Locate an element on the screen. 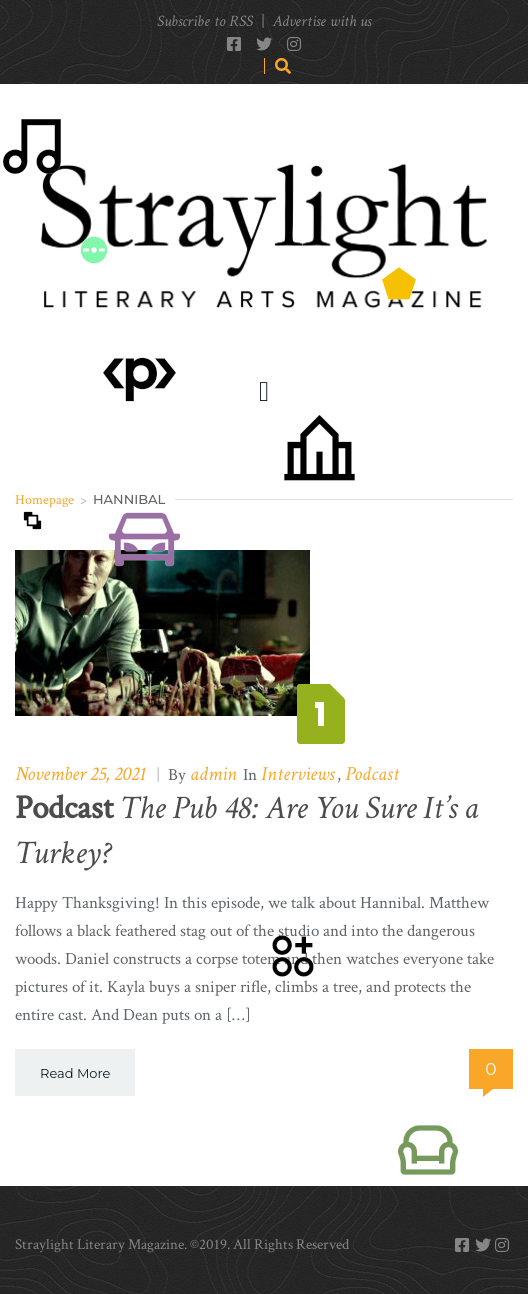  view car or vehicle location is located at coordinates (144, 536).